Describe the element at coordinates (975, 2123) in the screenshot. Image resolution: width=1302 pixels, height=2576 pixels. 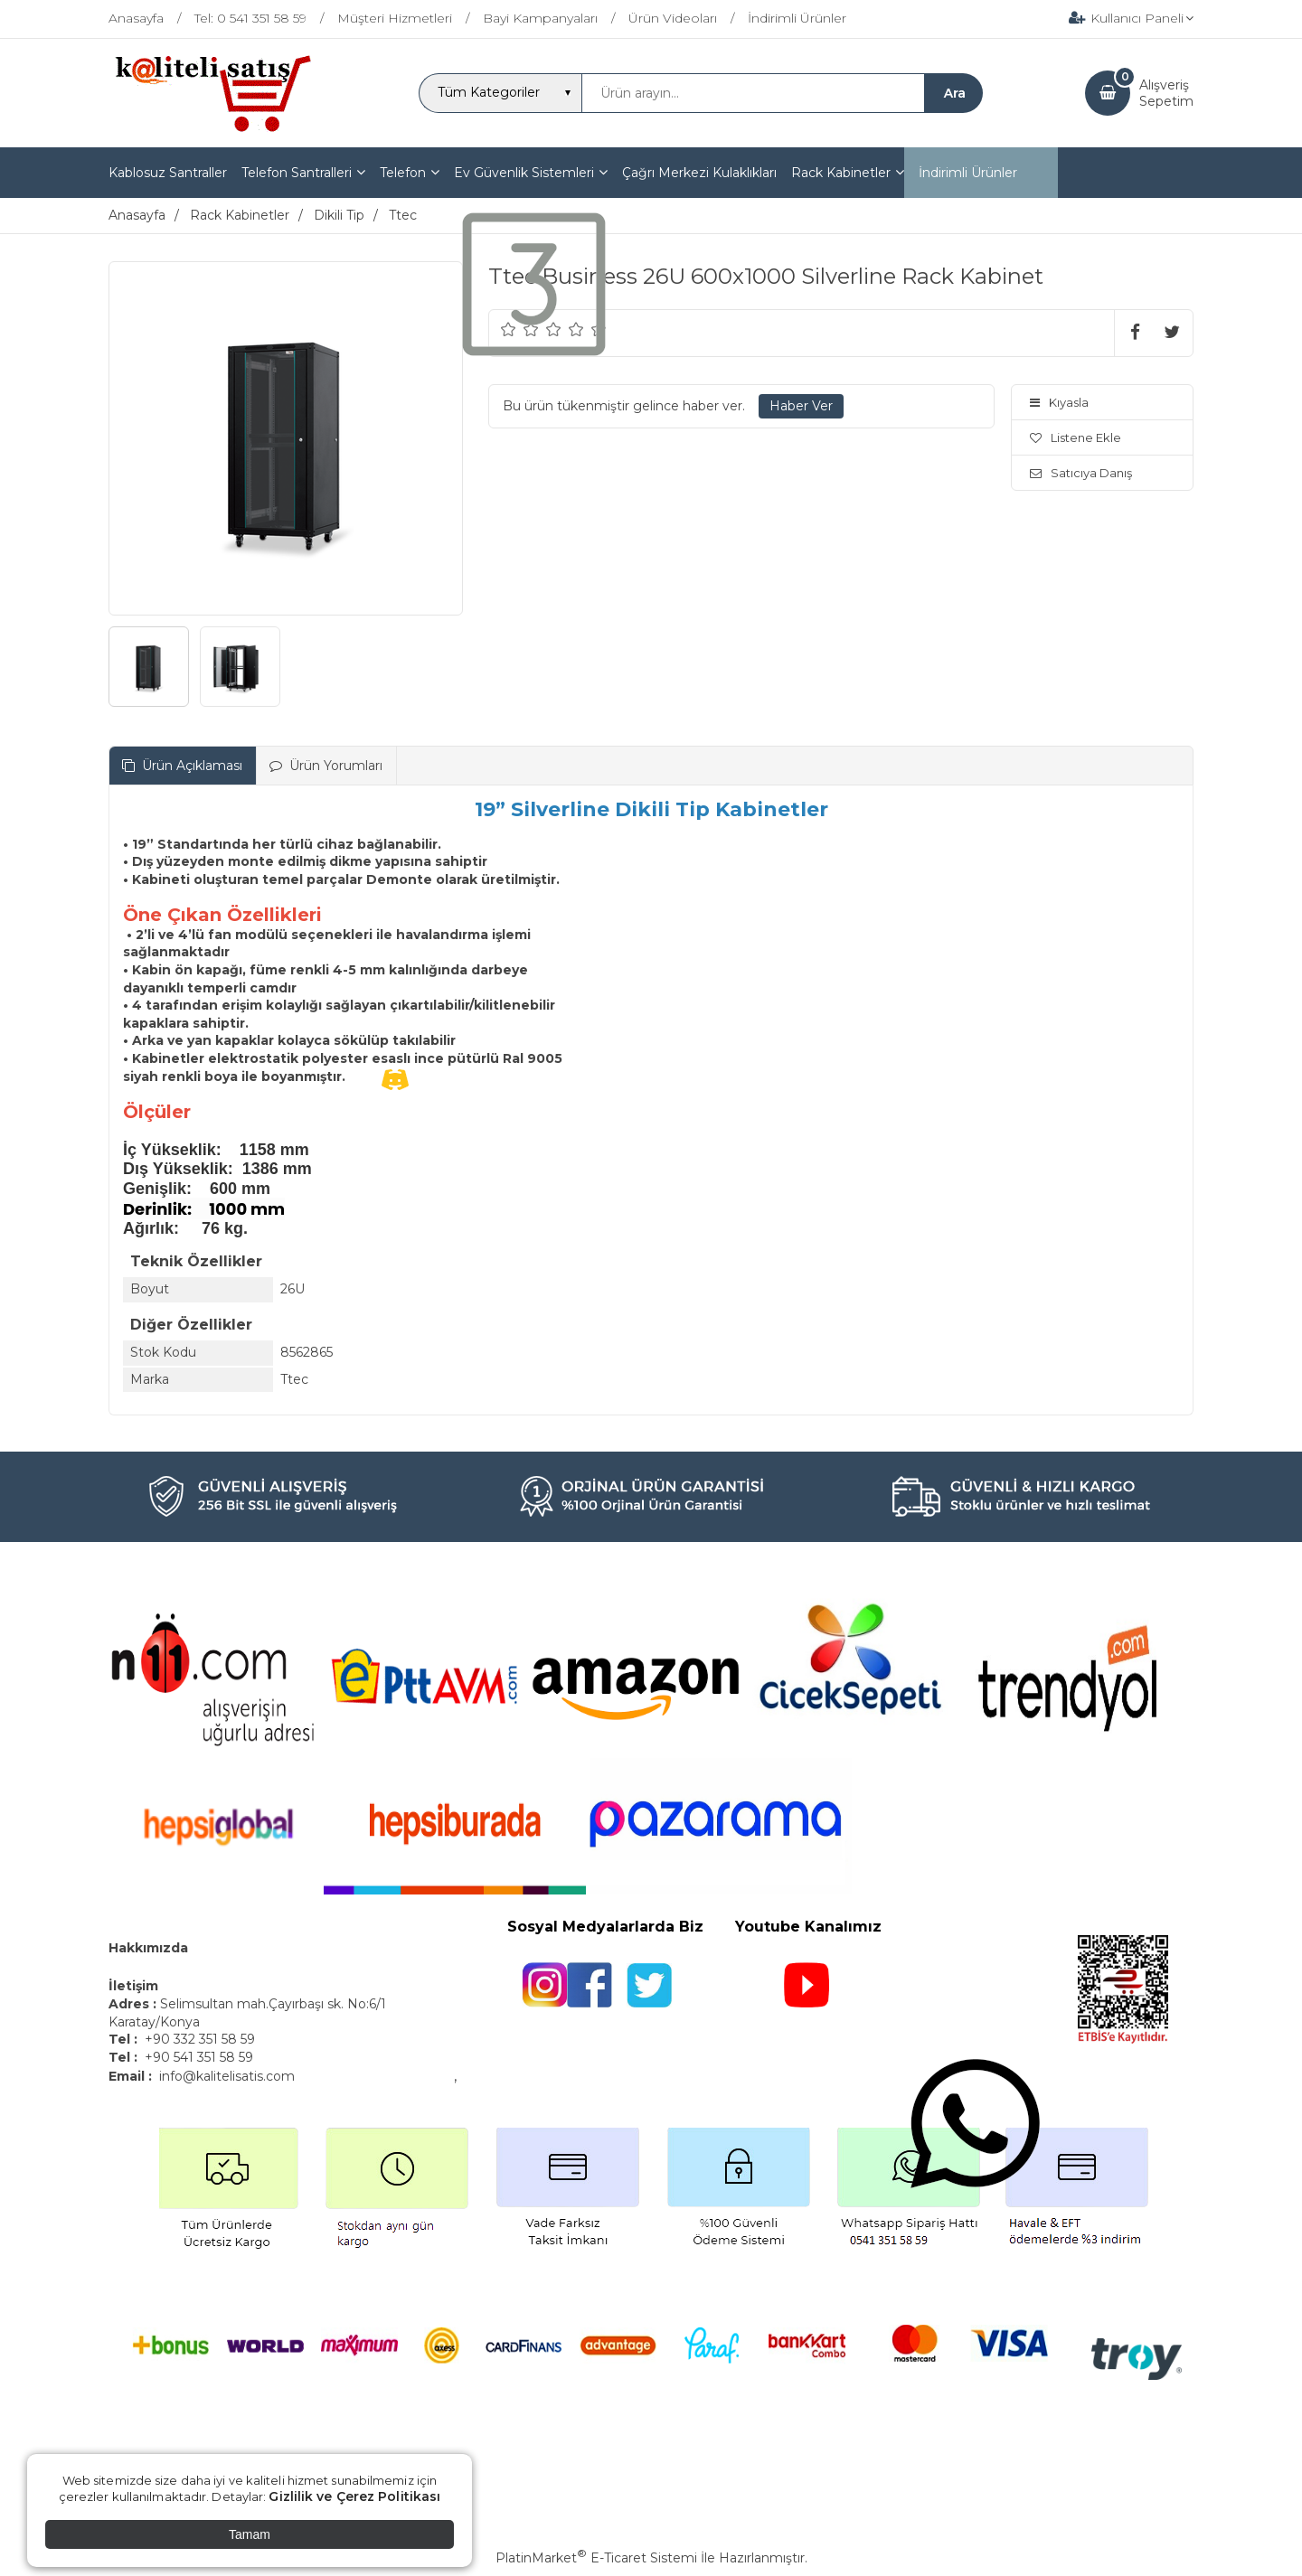
I see `open WhatsApp messaging app` at that location.